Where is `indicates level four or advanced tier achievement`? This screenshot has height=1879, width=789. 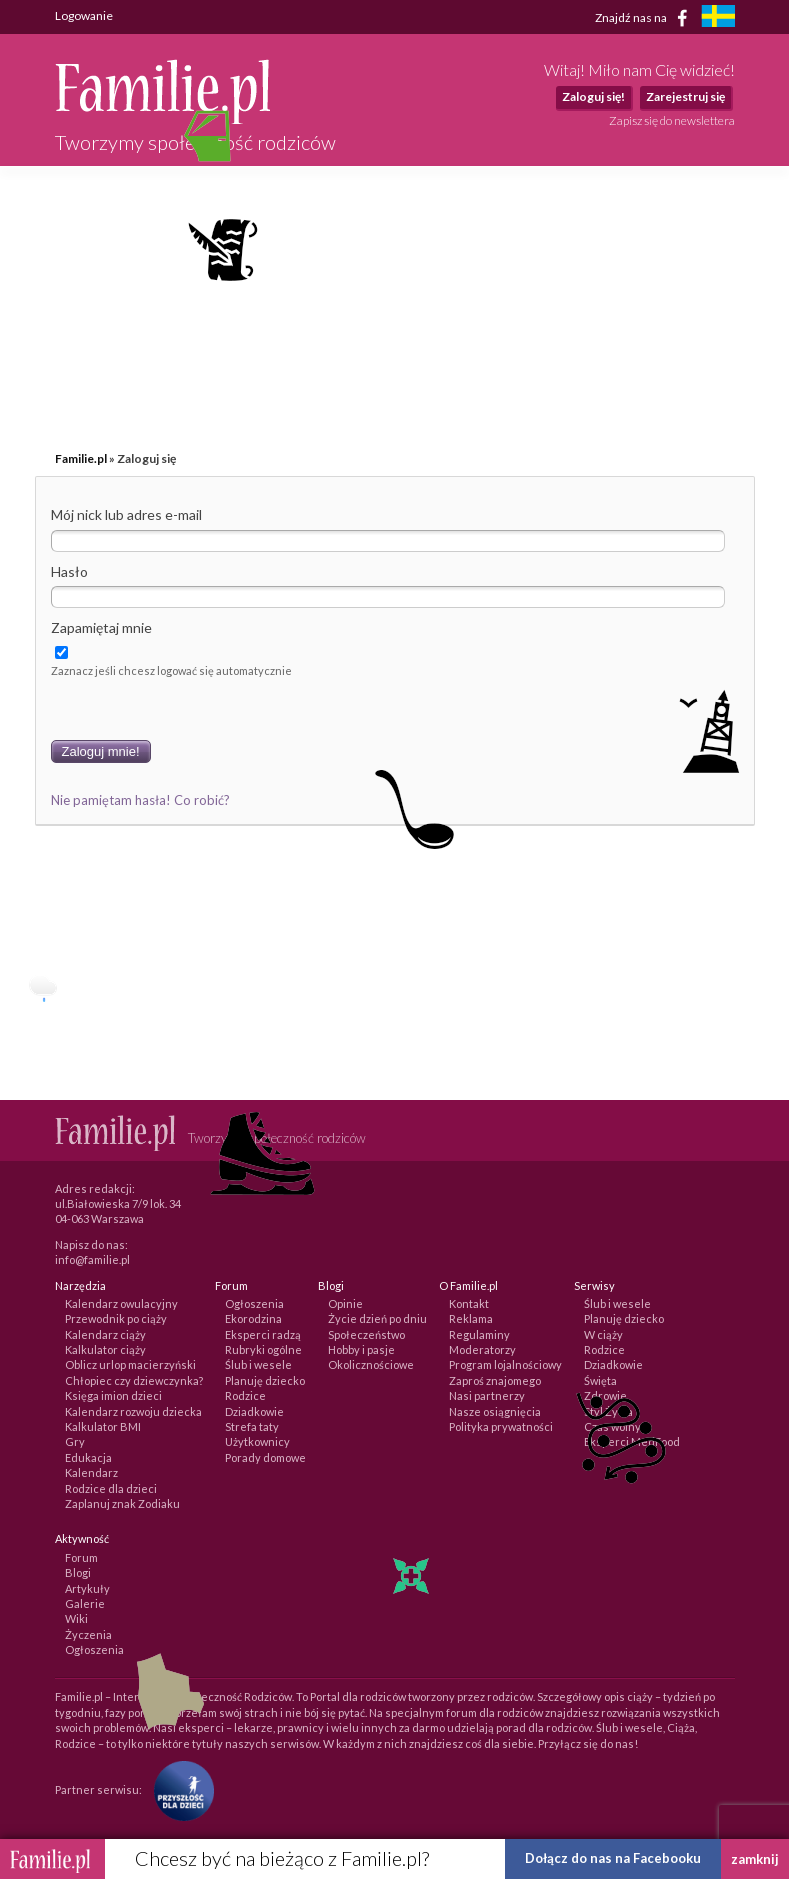 indicates level four or advanced tier achievement is located at coordinates (411, 1576).